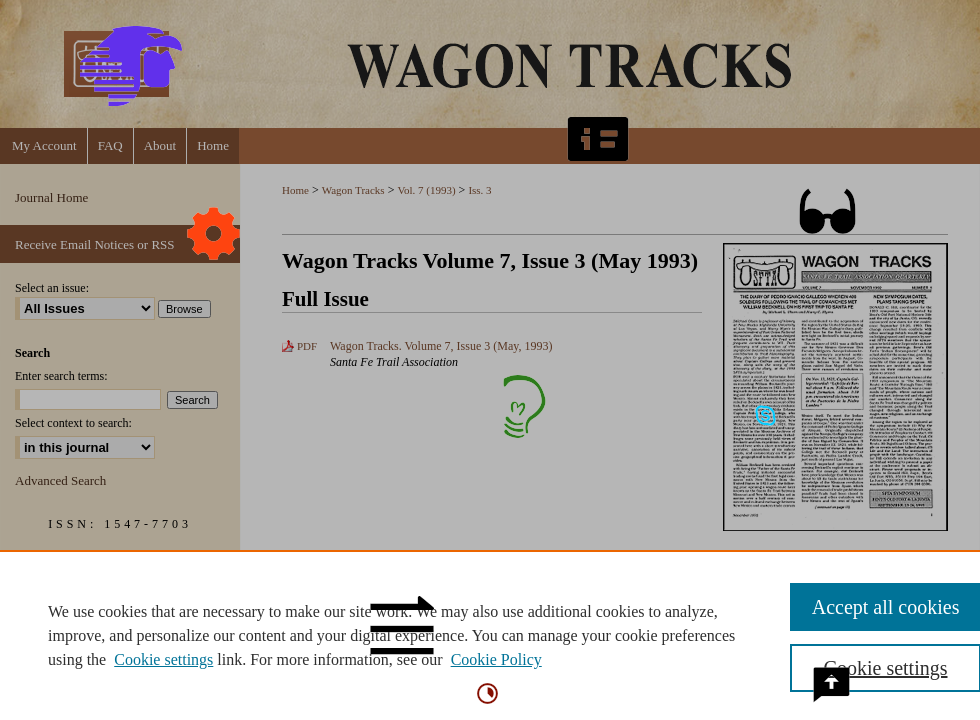  Describe the element at coordinates (131, 66) in the screenshot. I see `aeromexico airline logo` at that location.